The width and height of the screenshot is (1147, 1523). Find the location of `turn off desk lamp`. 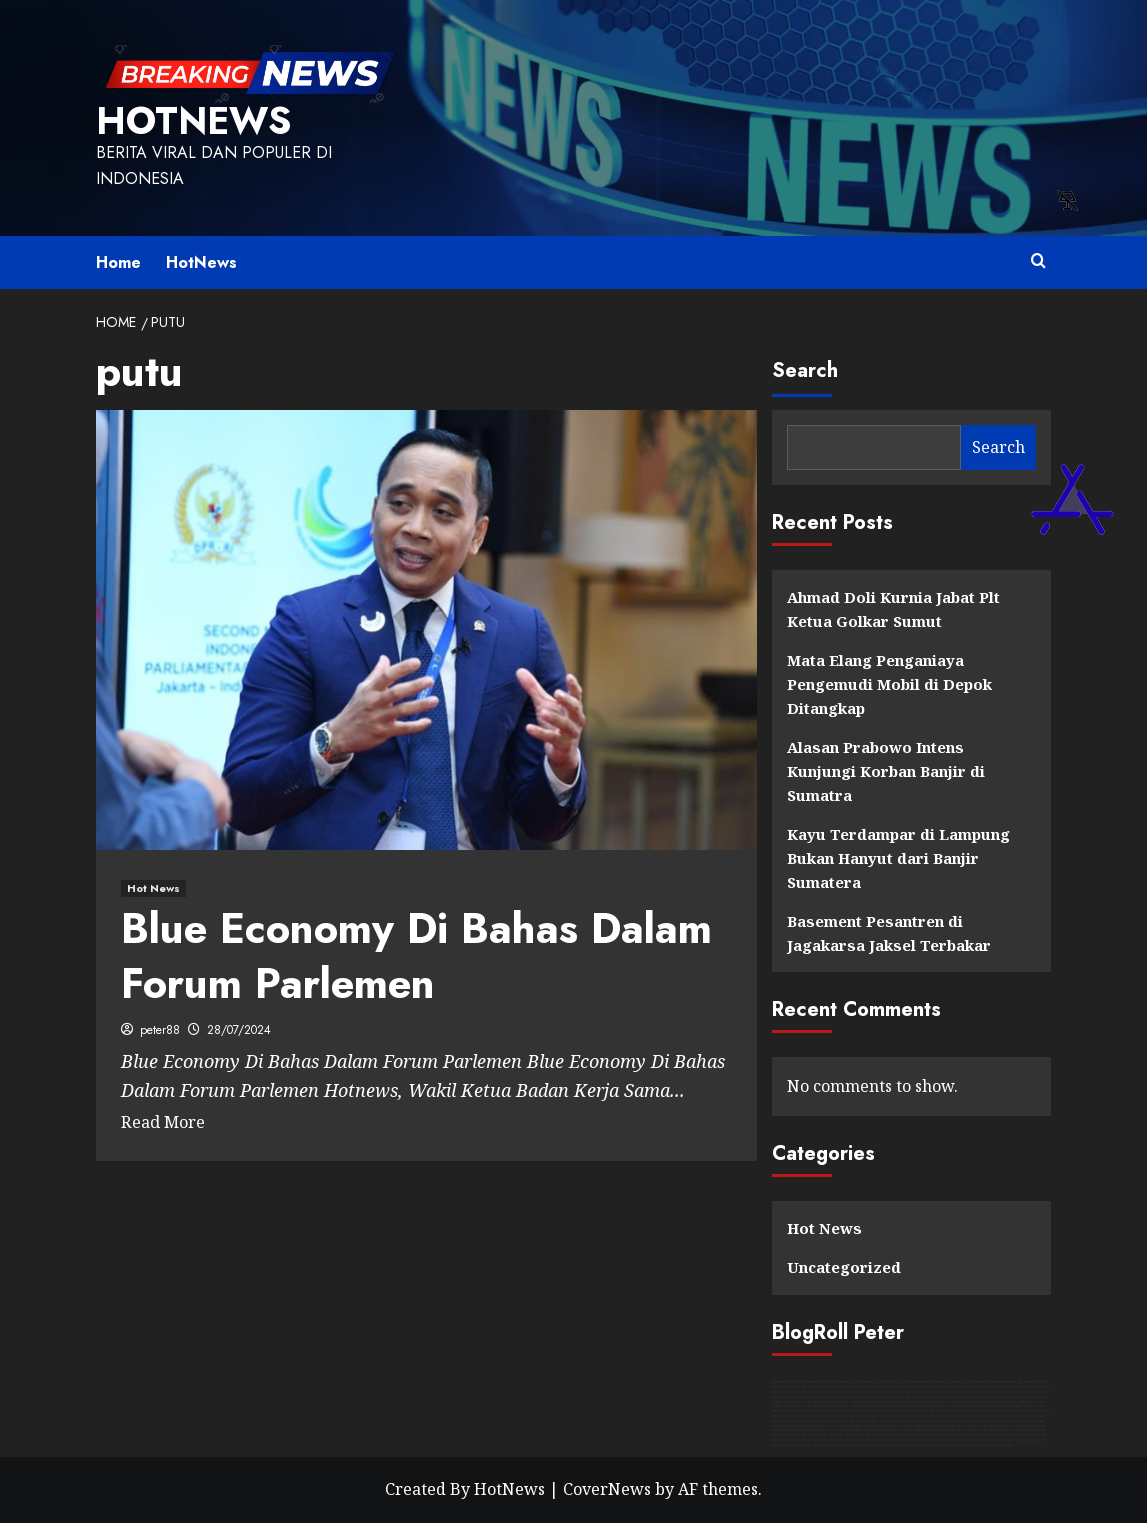

turn off desk lamp is located at coordinates (1067, 200).